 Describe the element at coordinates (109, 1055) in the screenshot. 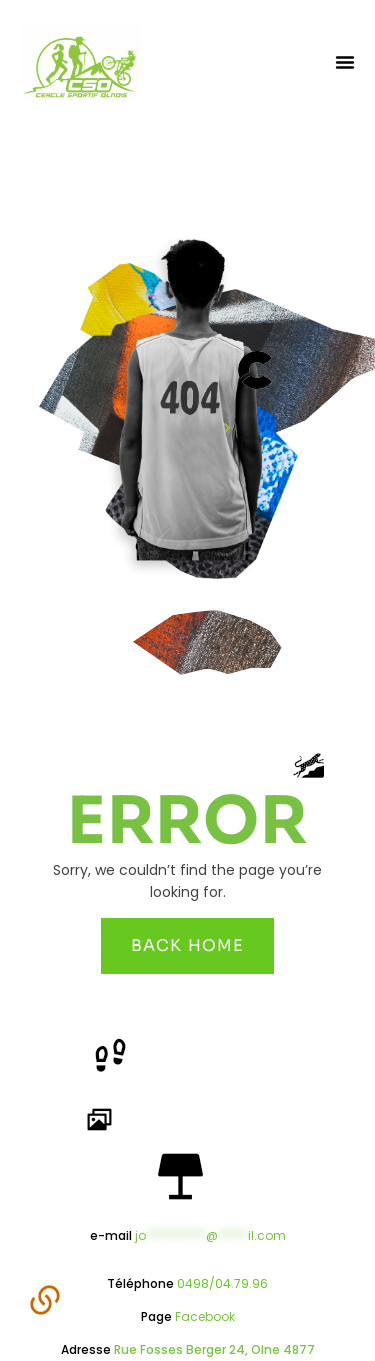

I see `view walking directions or pedestrian route` at that location.